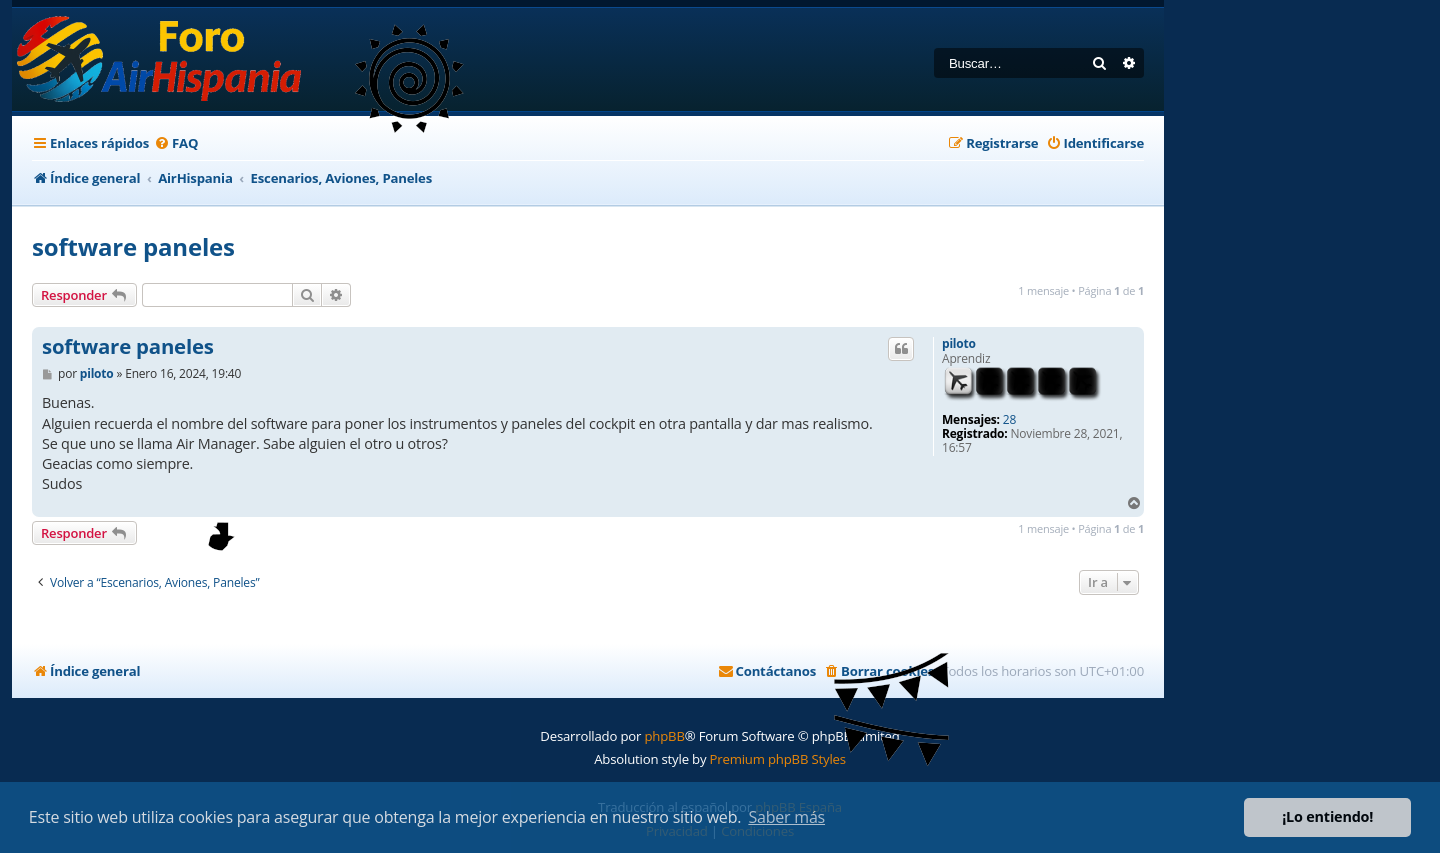 The height and width of the screenshot is (853, 1440). I want to click on indicates a celebration or event, so click(891, 709).